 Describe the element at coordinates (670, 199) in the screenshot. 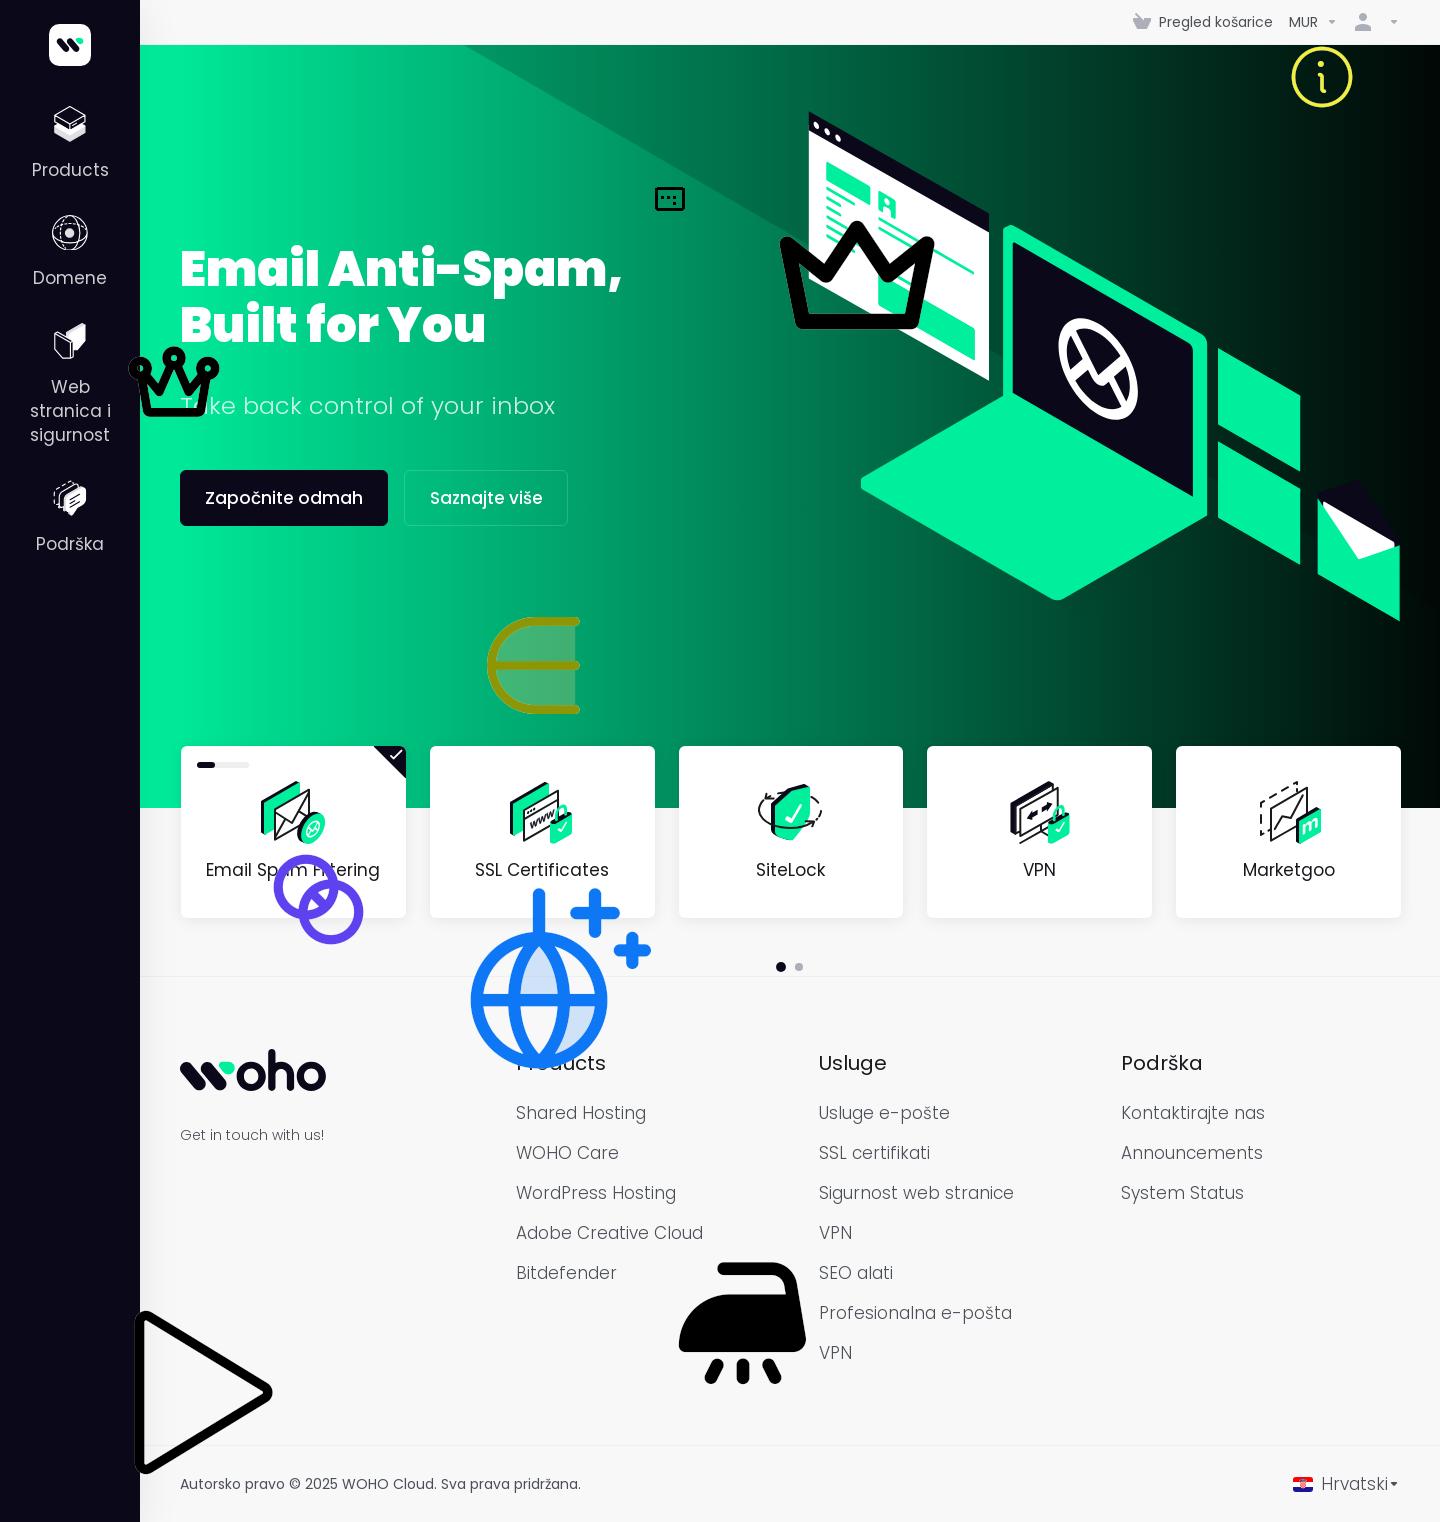

I see `adjust image aspect ratio settings` at that location.